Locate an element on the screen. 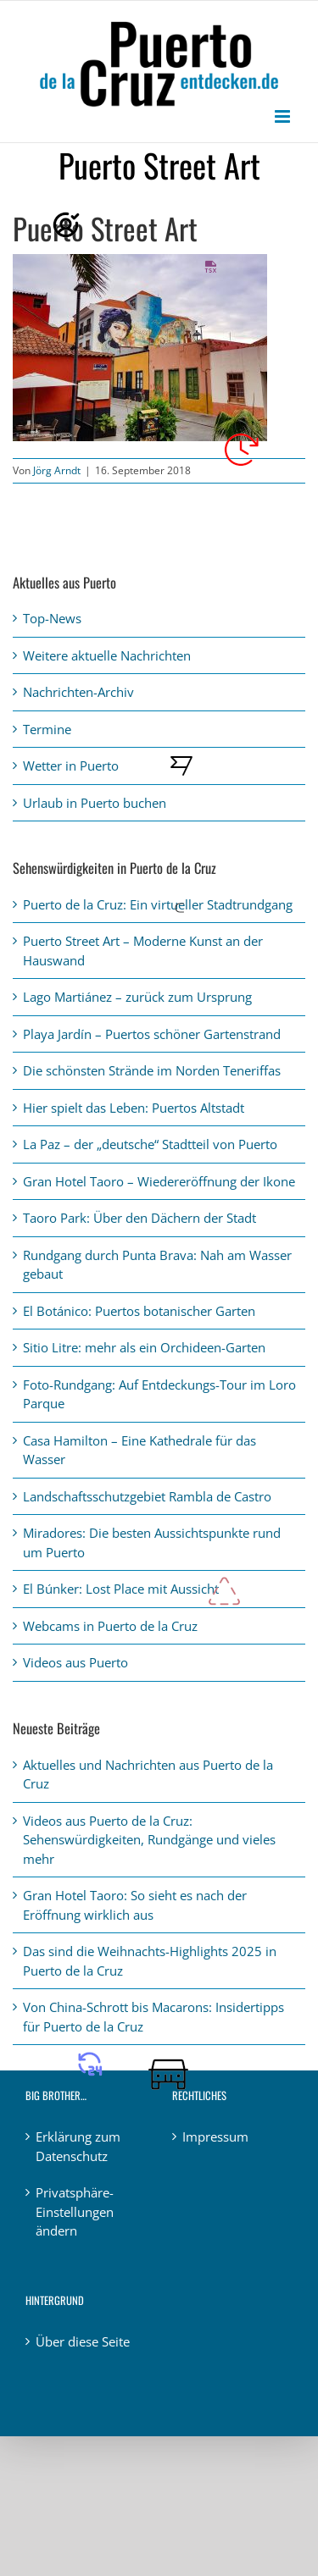 This screenshot has width=318, height=2576. restore to a previous version is located at coordinates (241, 450).